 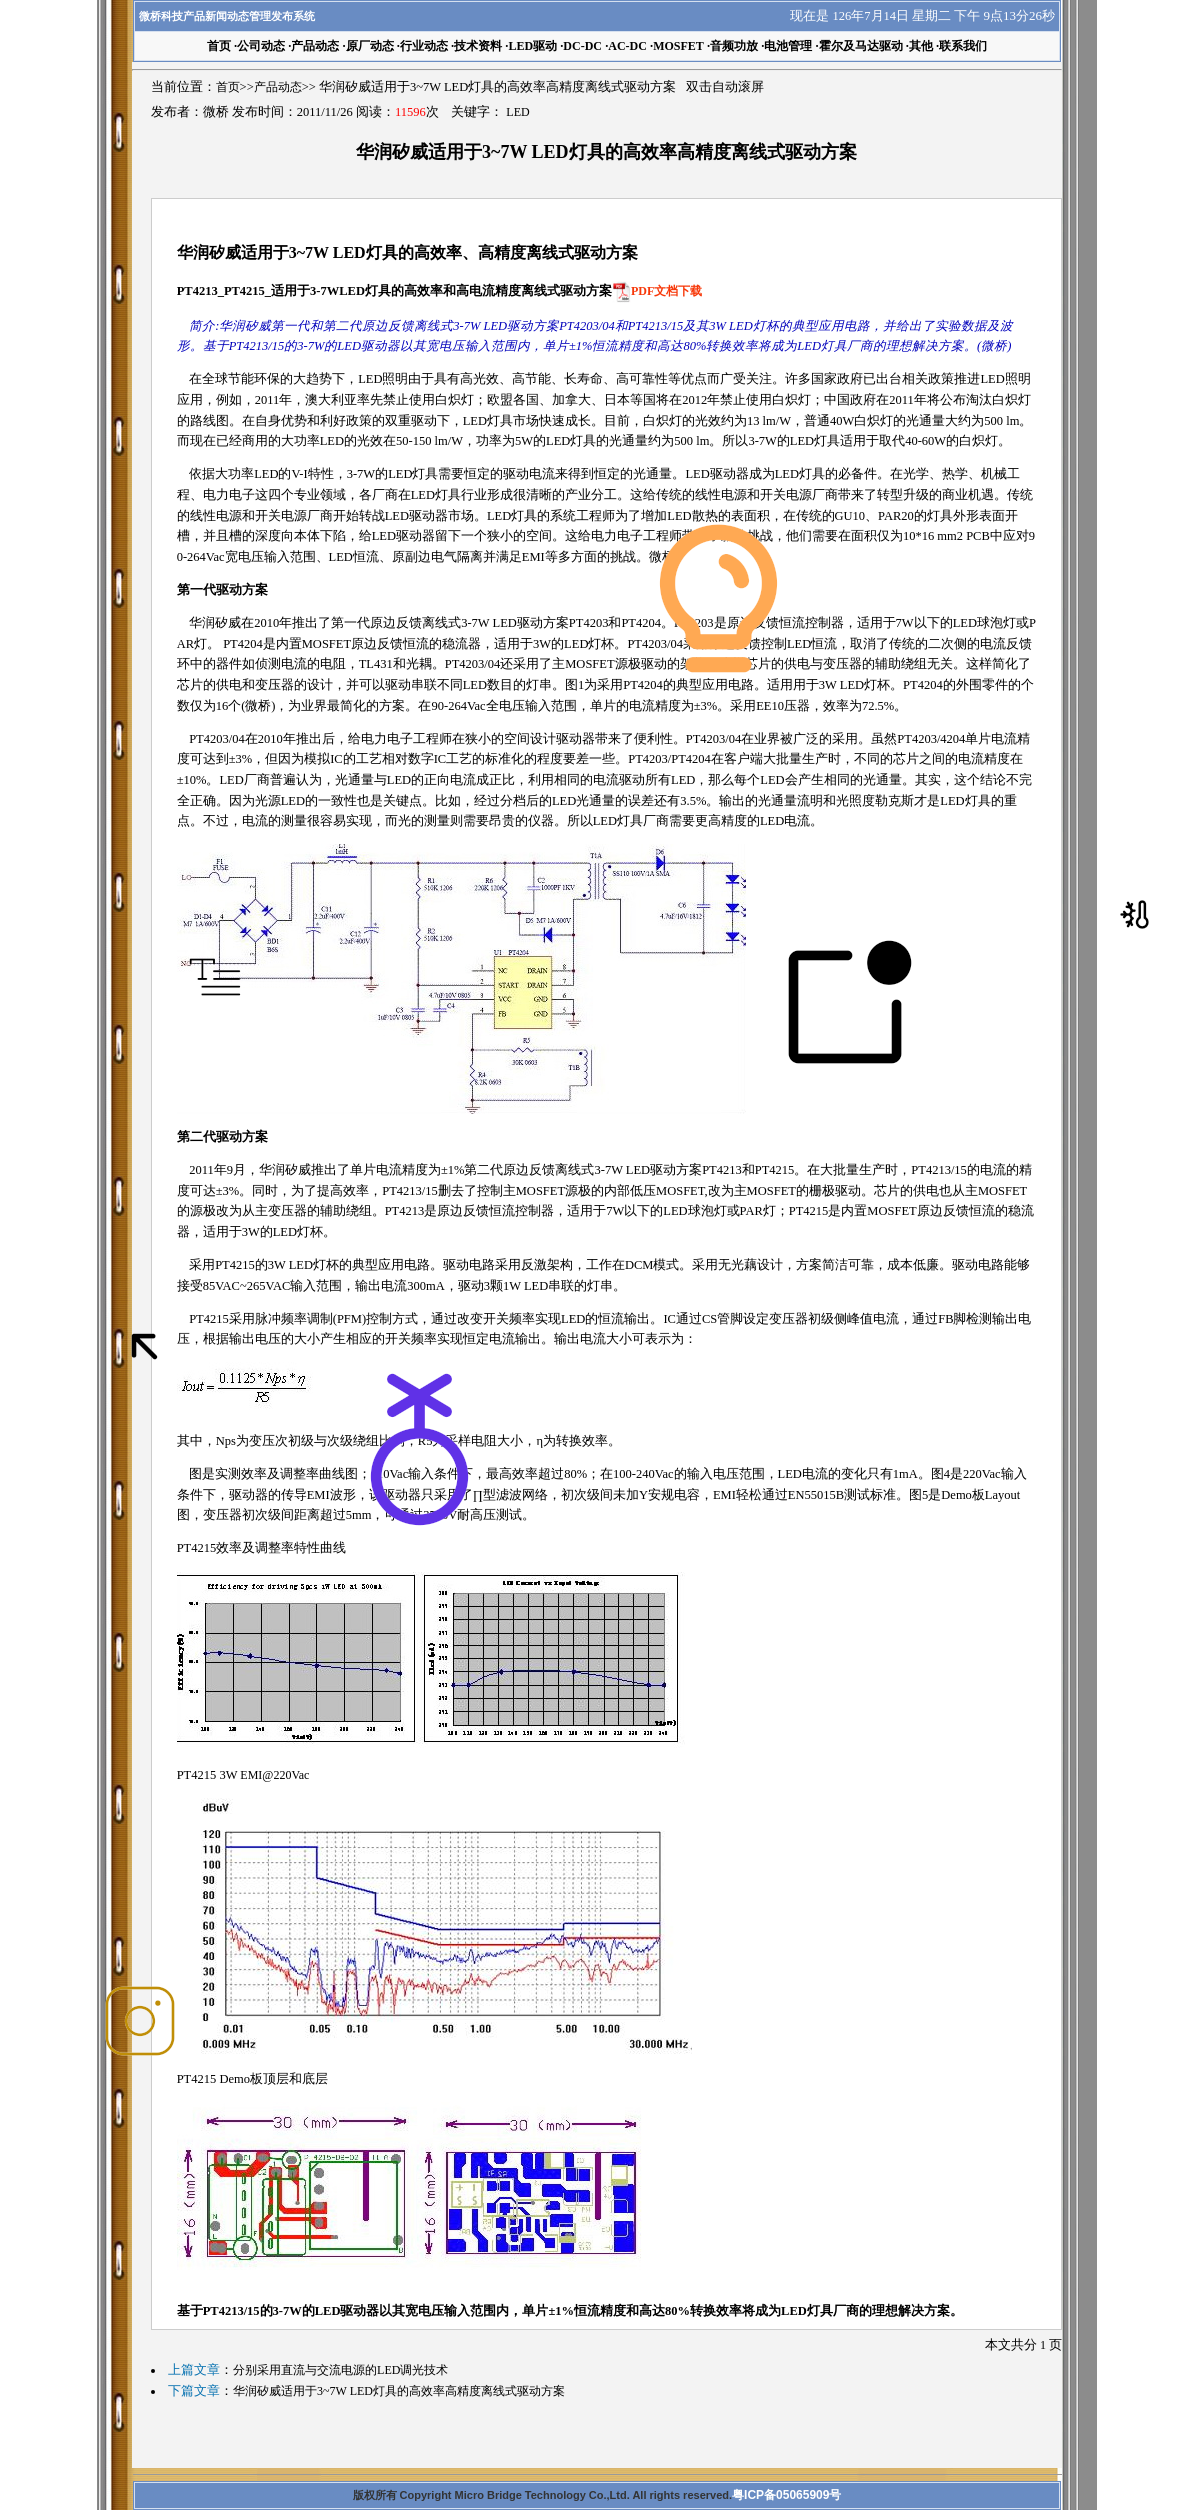 I want to click on indicates nonbinary gender identity option, so click(x=419, y=1449).